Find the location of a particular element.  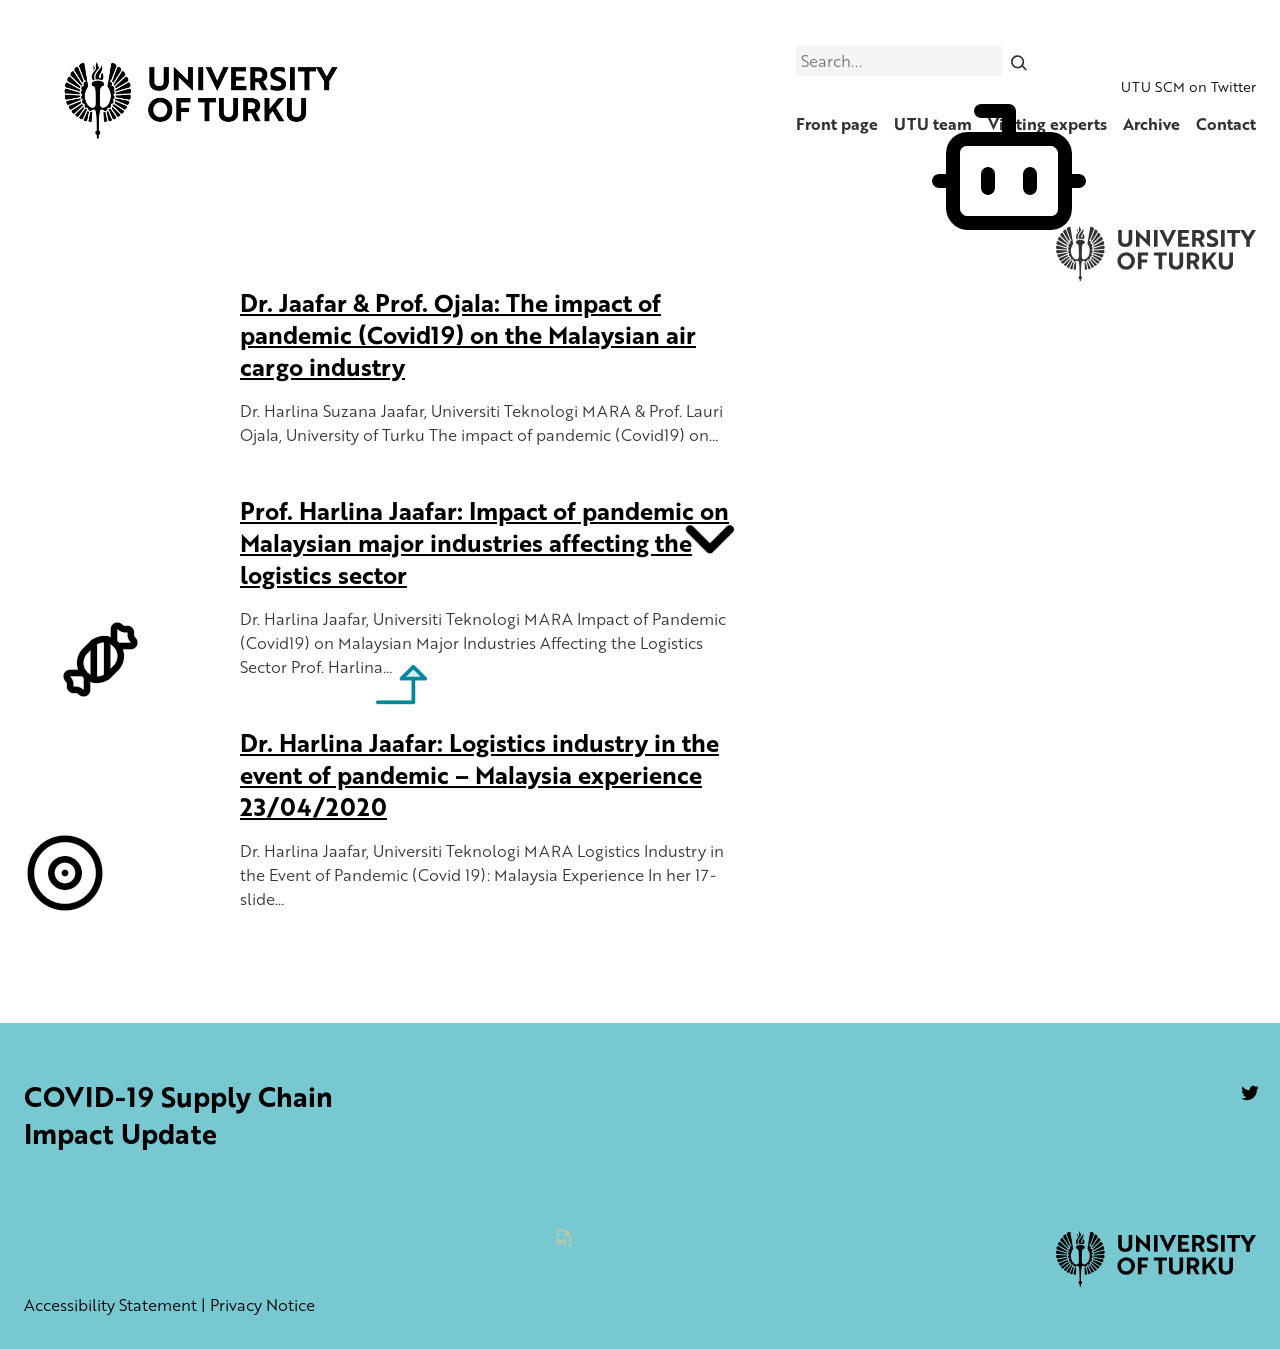

a Rust source code file is located at coordinates (564, 1238).